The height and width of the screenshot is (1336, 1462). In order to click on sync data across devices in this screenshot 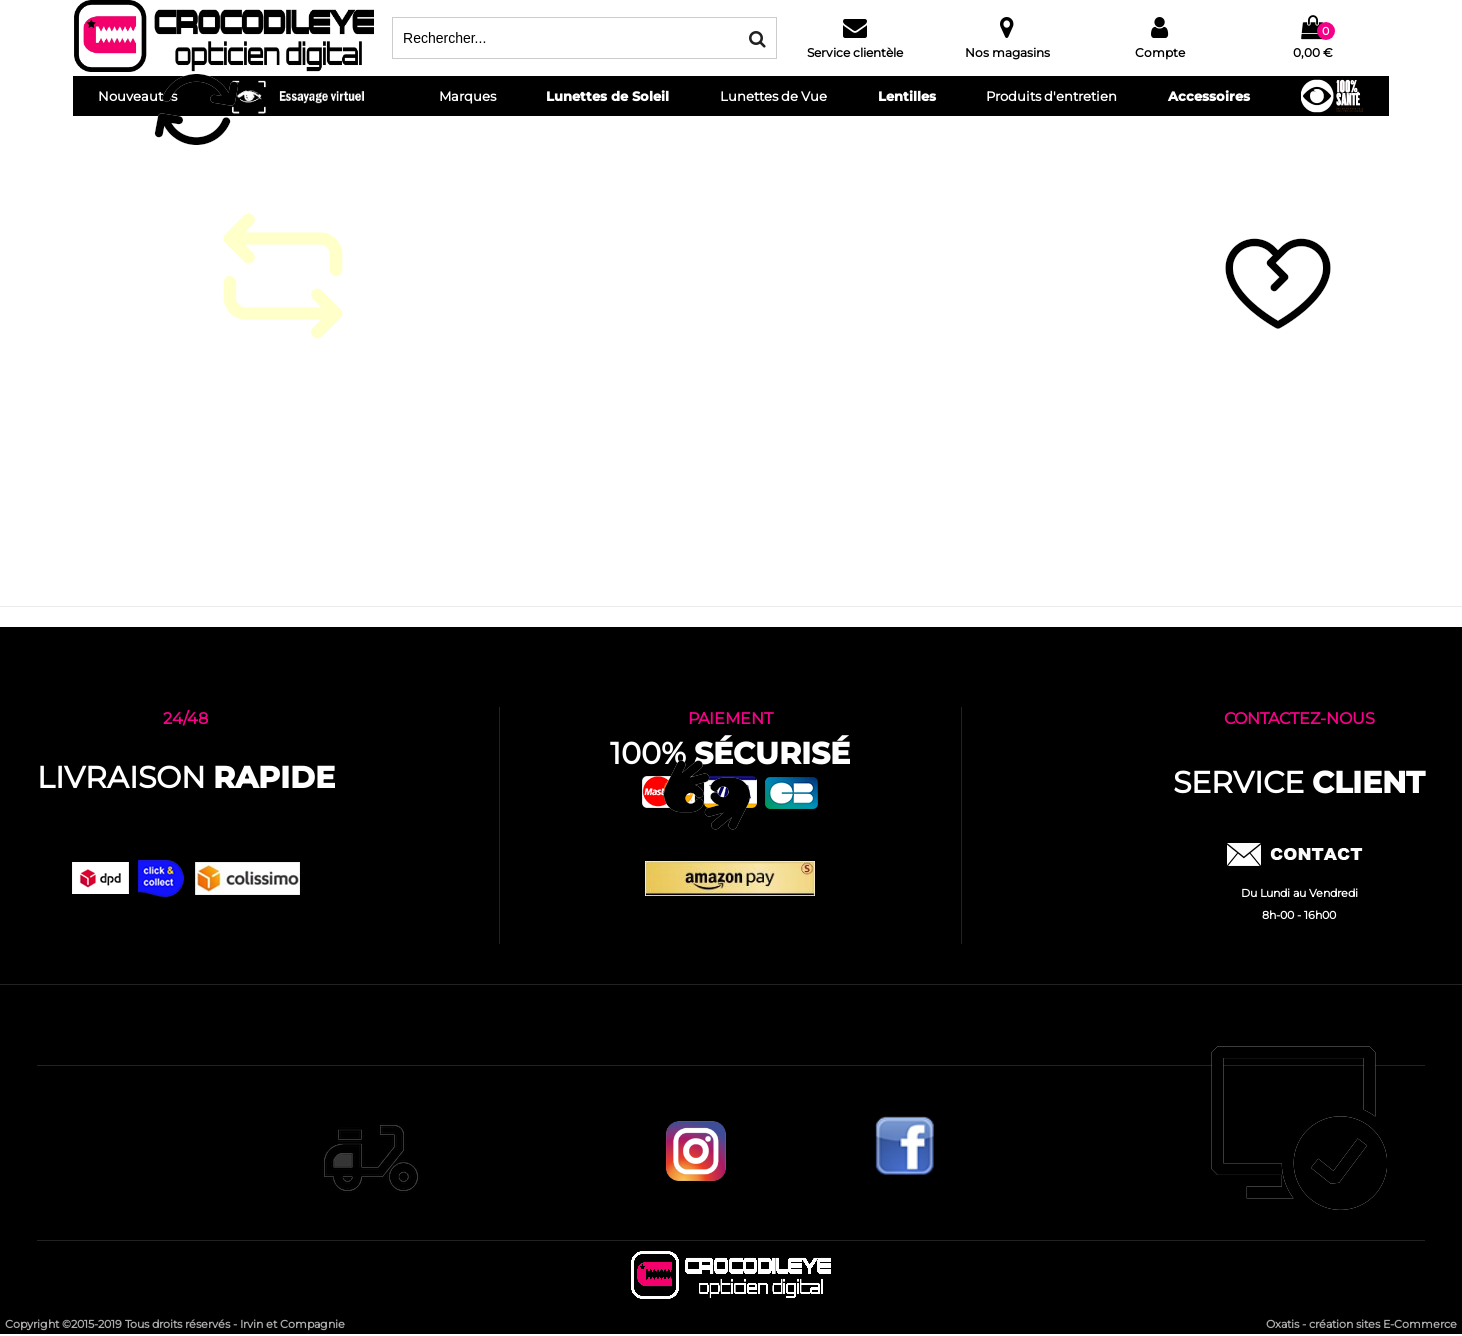, I will do `click(196, 109)`.